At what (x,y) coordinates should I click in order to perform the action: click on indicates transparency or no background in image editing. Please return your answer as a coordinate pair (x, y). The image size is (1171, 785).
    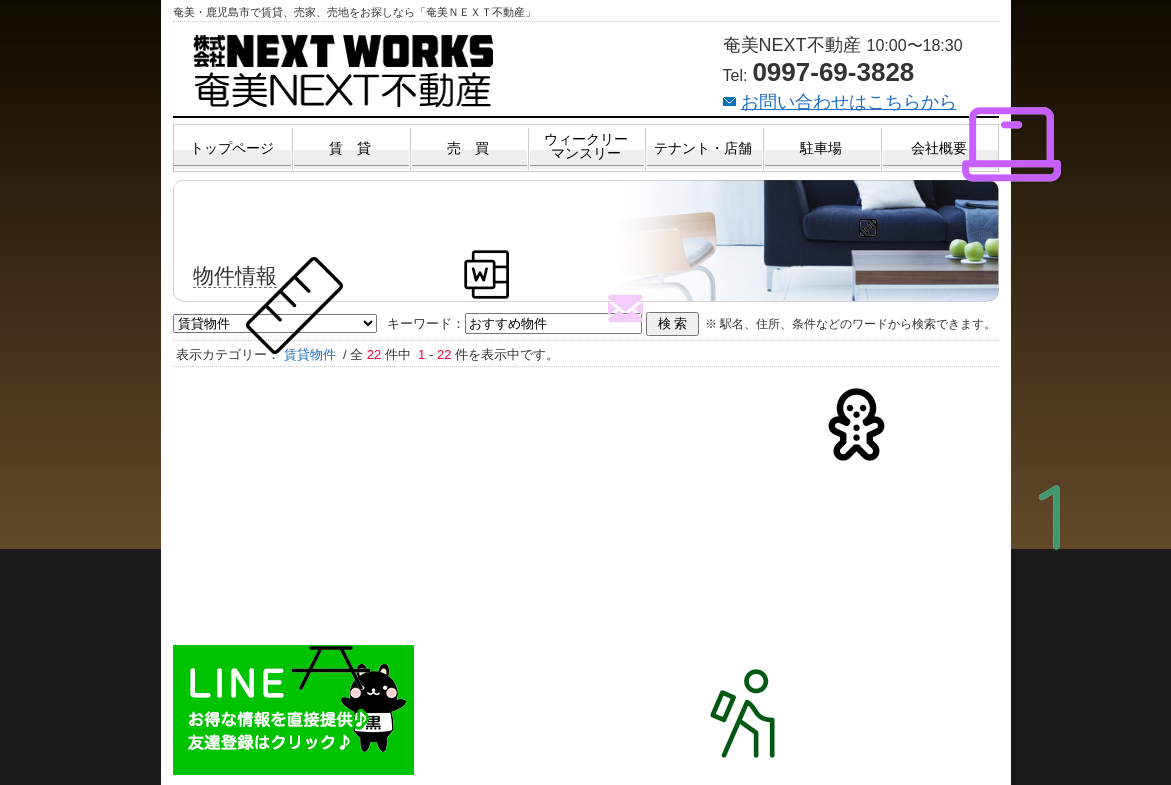
    Looking at the image, I should click on (868, 228).